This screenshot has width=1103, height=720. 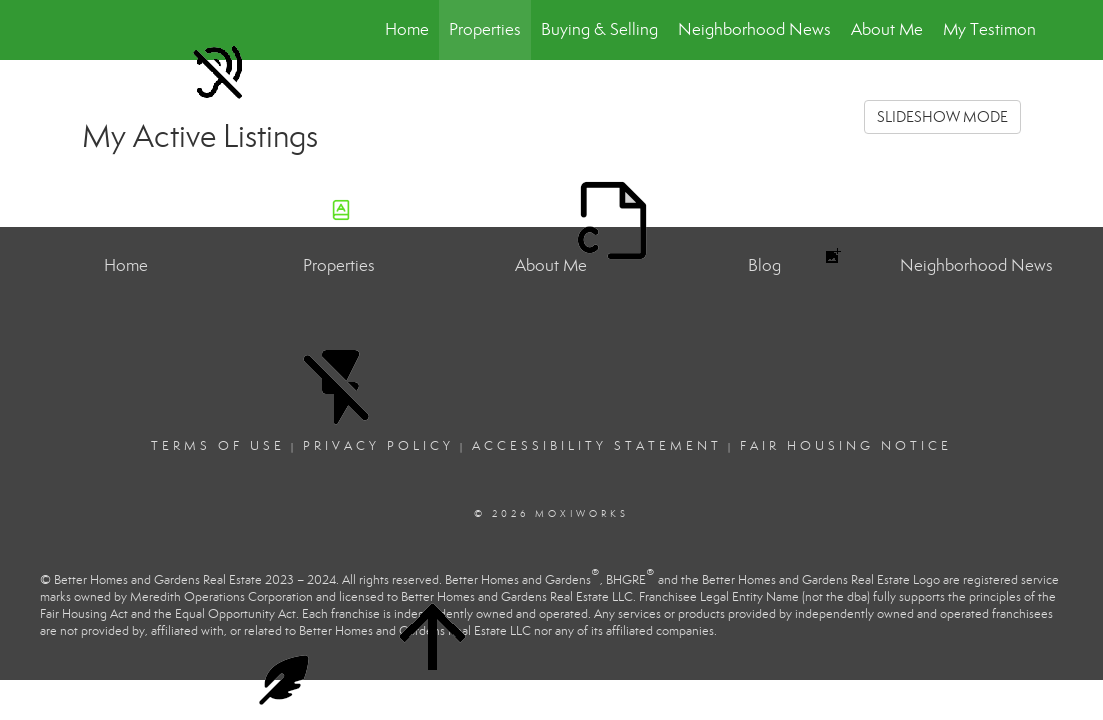 What do you see at coordinates (283, 680) in the screenshot?
I see `compose a new message or note` at bounding box center [283, 680].